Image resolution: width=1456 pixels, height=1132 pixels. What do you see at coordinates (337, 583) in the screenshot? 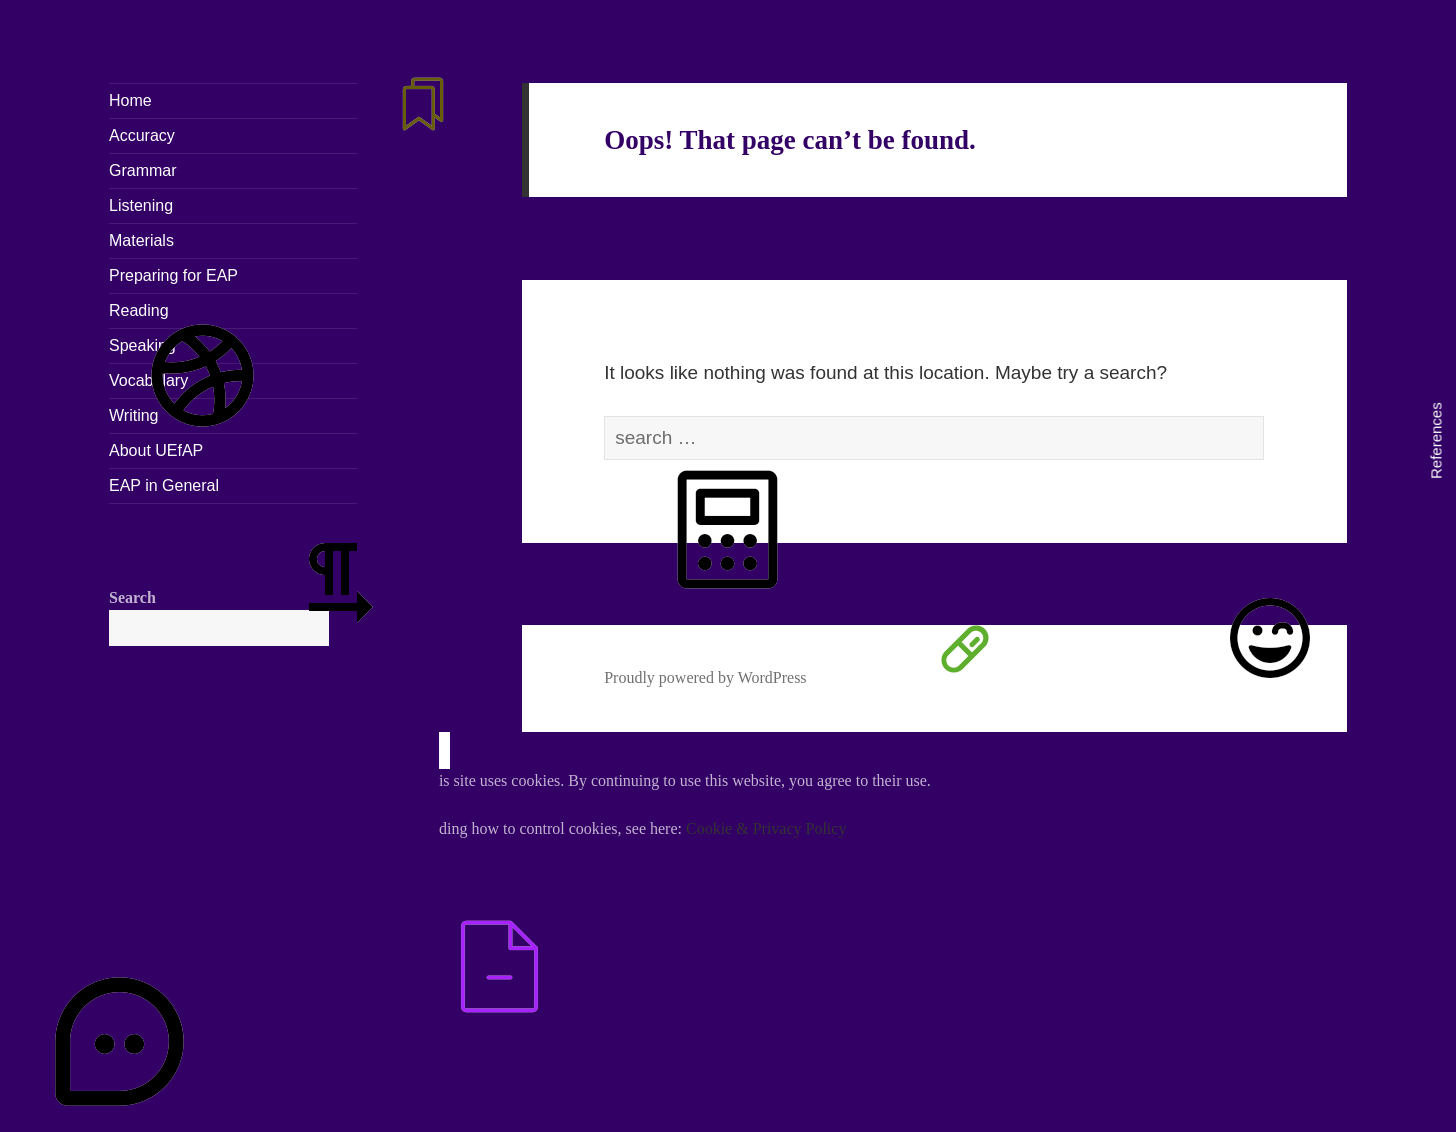
I see `set text direction to left-to-right` at bounding box center [337, 583].